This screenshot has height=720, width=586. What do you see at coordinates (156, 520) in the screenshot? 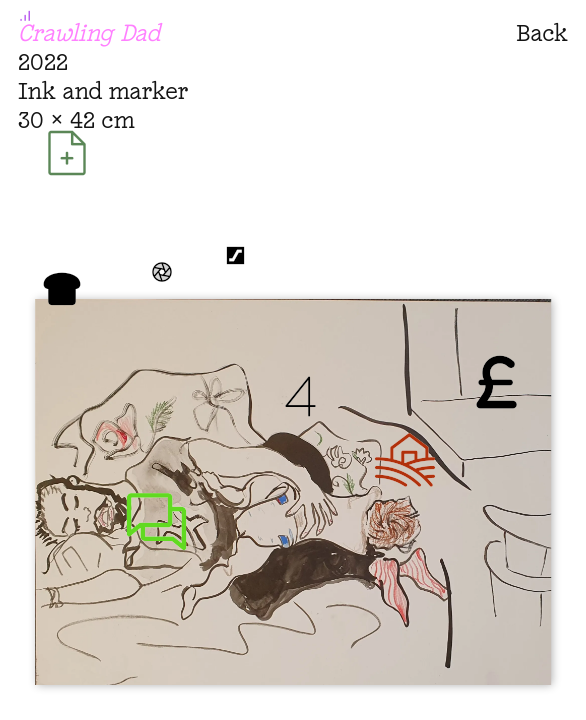
I see `open your conversations` at bounding box center [156, 520].